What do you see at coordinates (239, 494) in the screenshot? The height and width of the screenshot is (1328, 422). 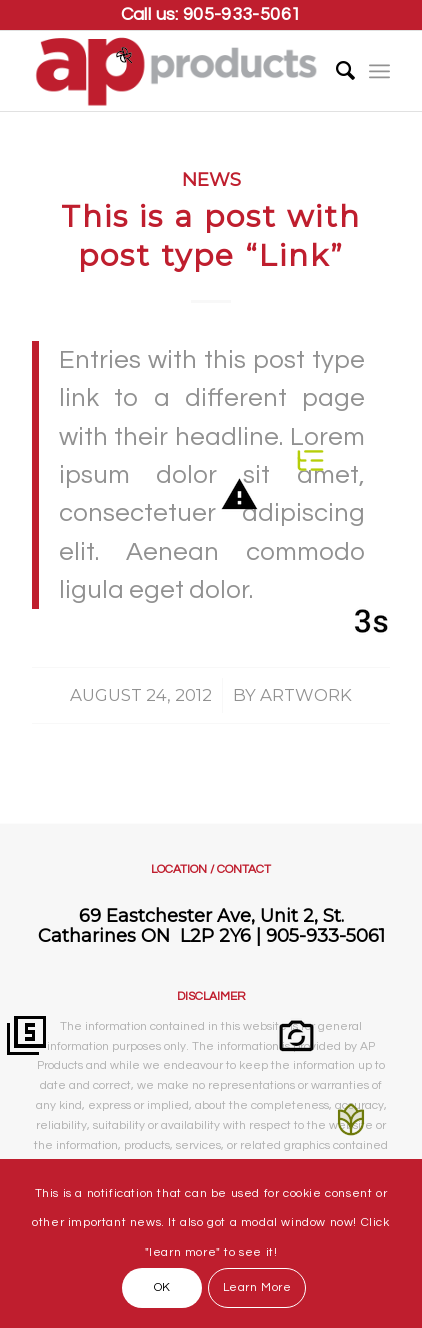 I see `indicates a warning or potential issue` at bounding box center [239, 494].